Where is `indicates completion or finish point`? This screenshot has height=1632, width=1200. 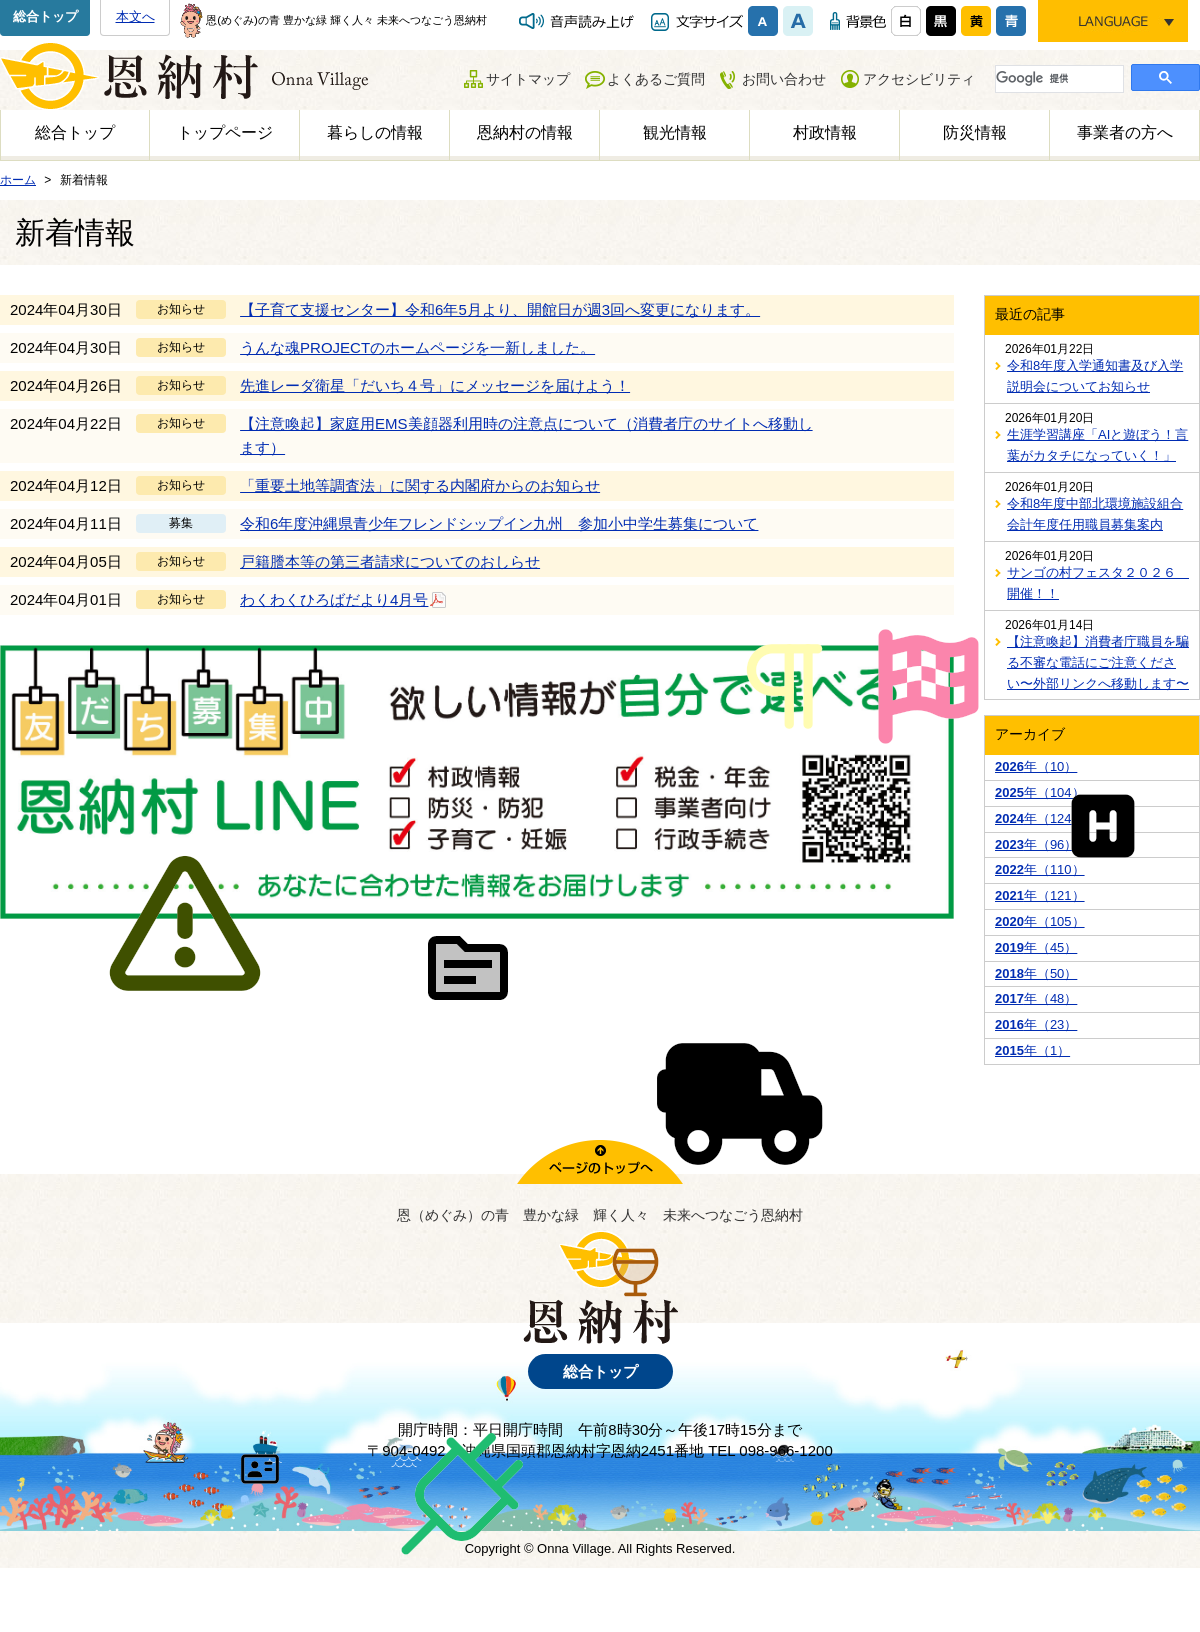
indicates completion or finish point is located at coordinates (928, 686).